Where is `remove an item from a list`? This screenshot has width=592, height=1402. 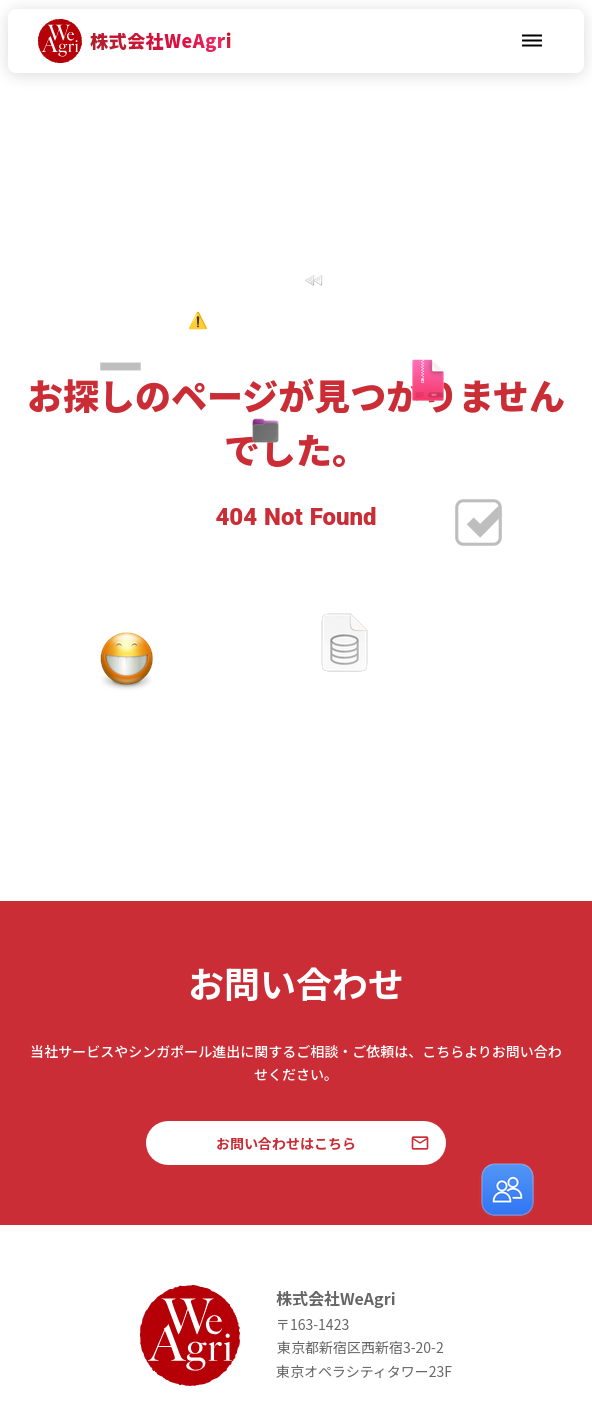
remove an item from a list is located at coordinates (120, 366).